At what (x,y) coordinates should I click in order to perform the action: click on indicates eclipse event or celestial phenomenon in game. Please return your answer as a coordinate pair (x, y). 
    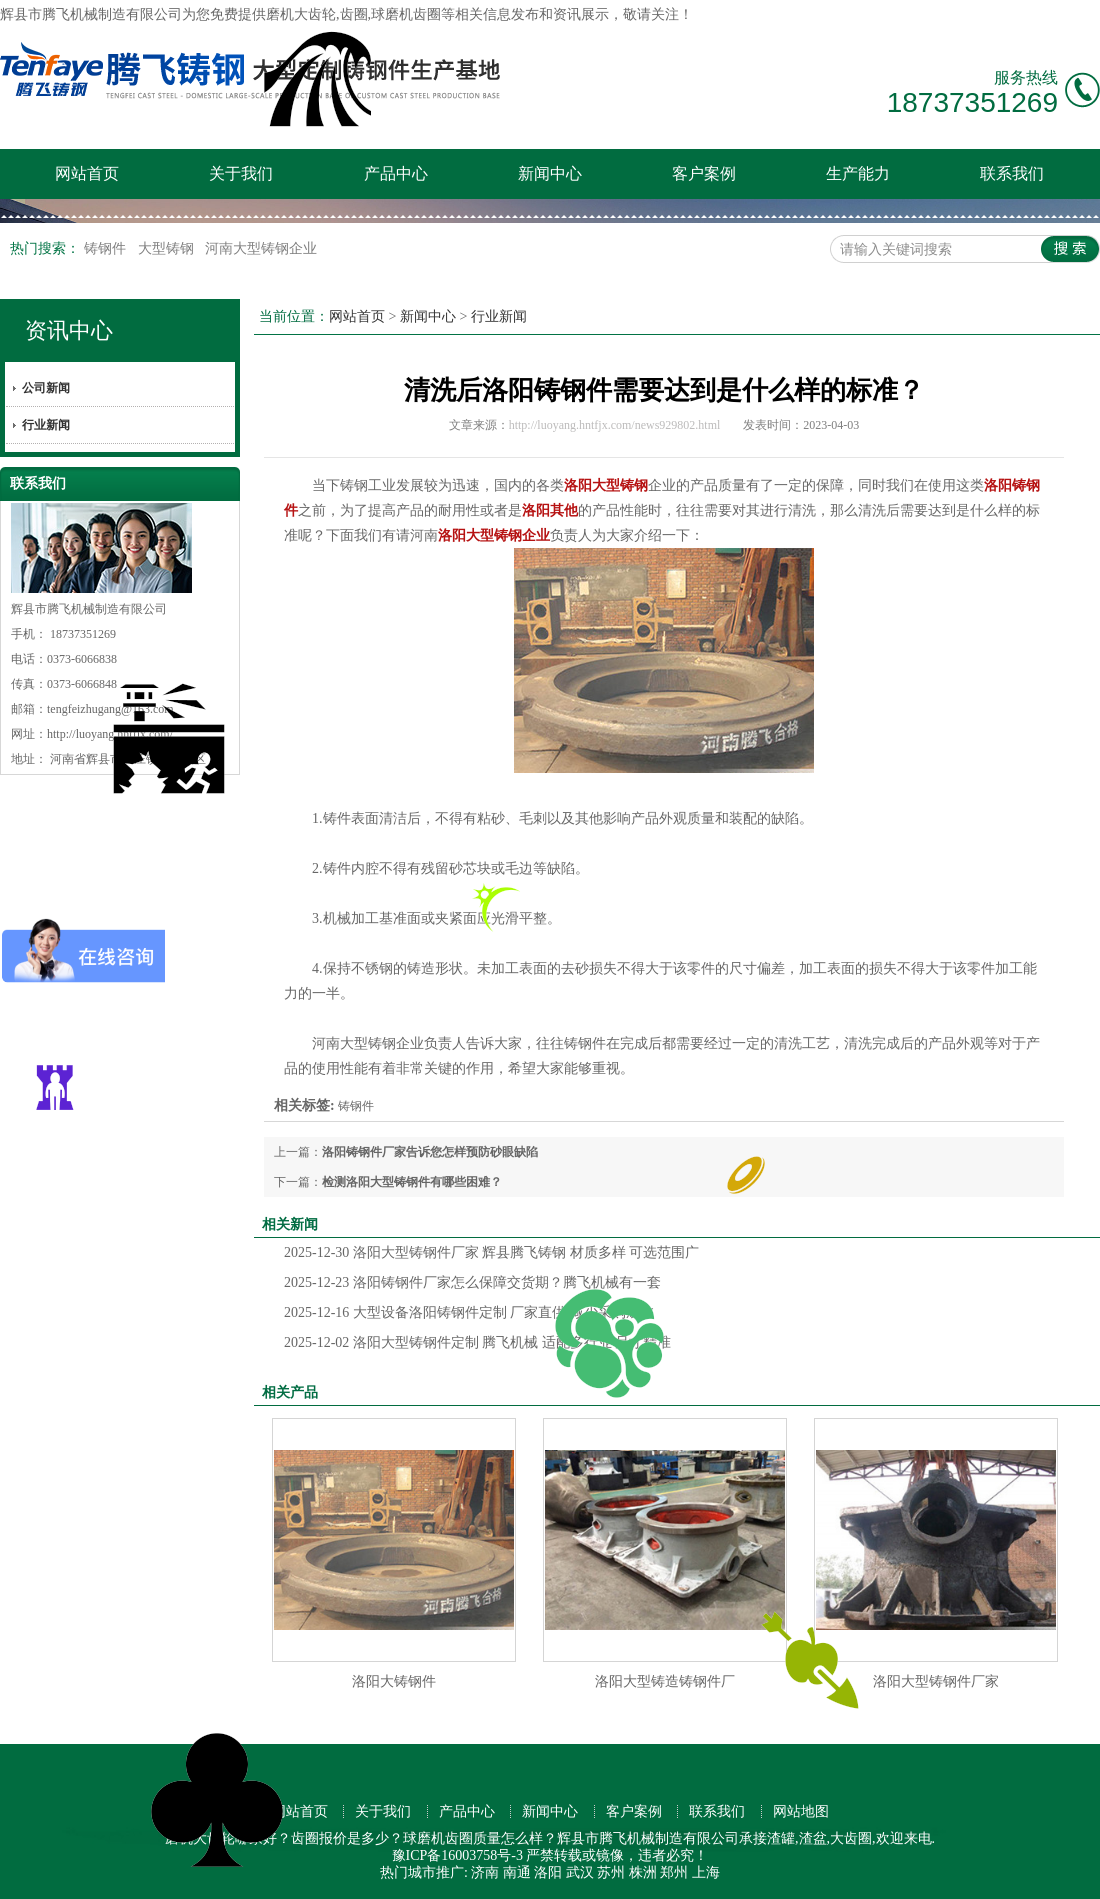
    Looking at the image, I should click on (496, 907).